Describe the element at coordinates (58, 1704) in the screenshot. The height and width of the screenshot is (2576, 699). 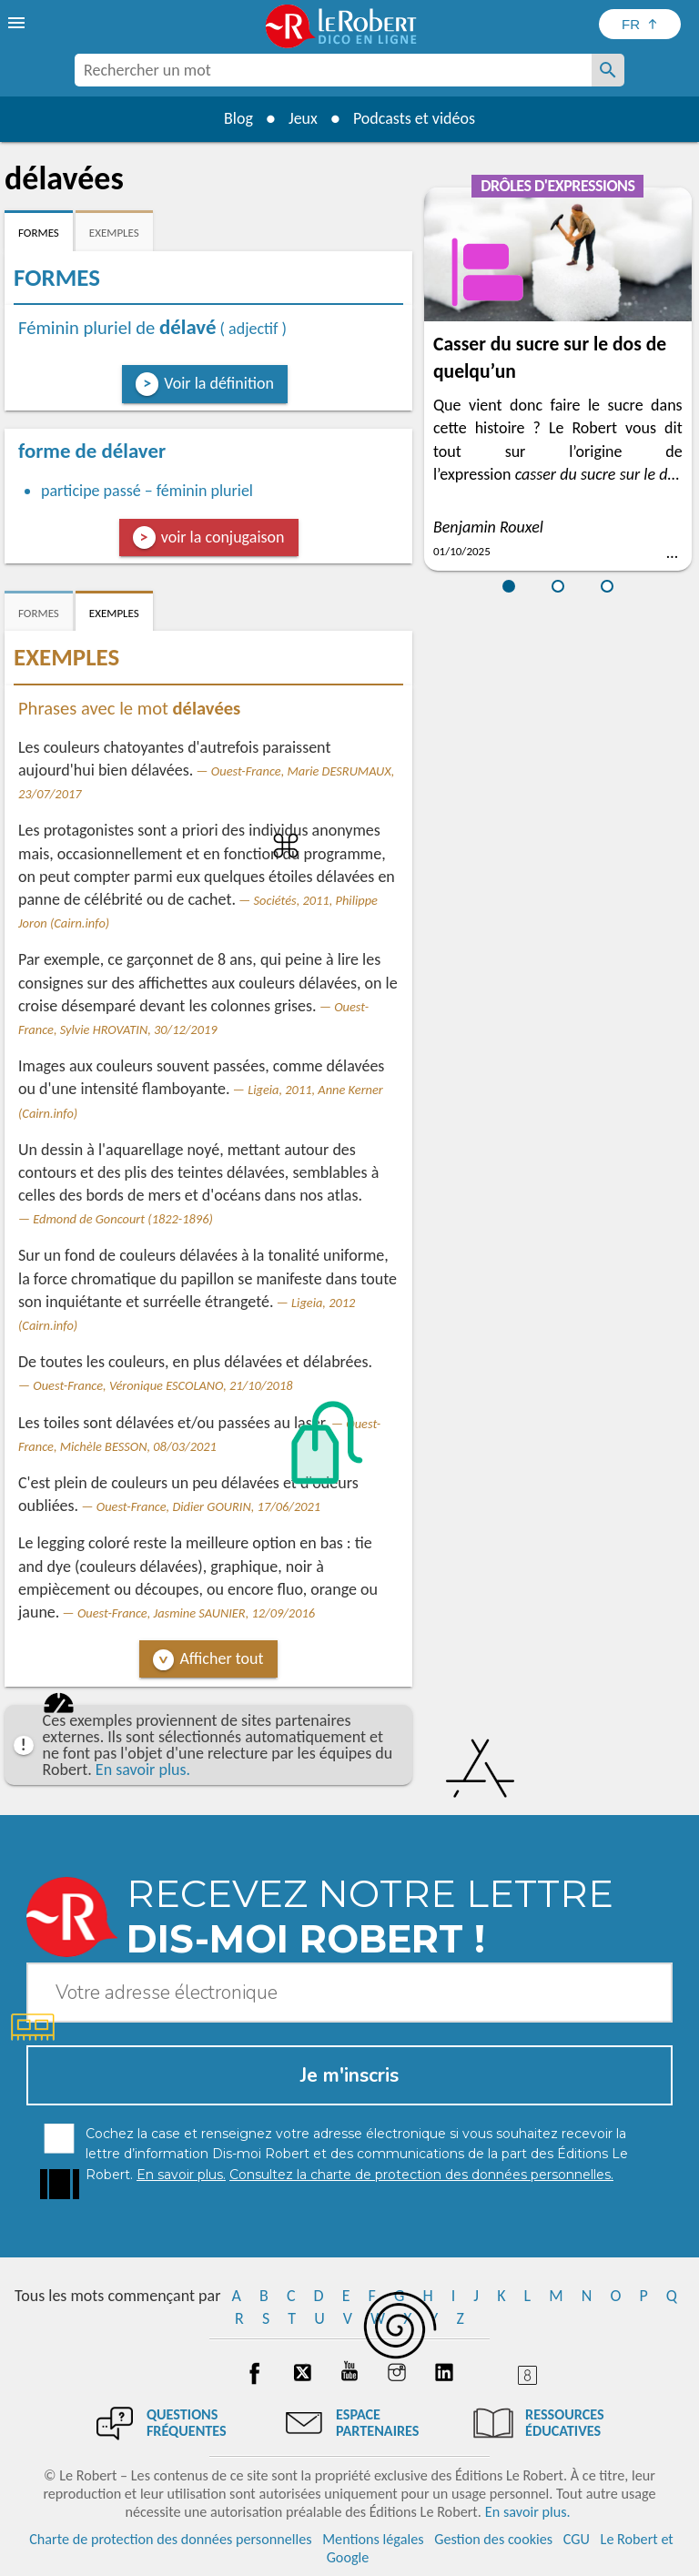
I see `view performance metrics or speed` at that location.